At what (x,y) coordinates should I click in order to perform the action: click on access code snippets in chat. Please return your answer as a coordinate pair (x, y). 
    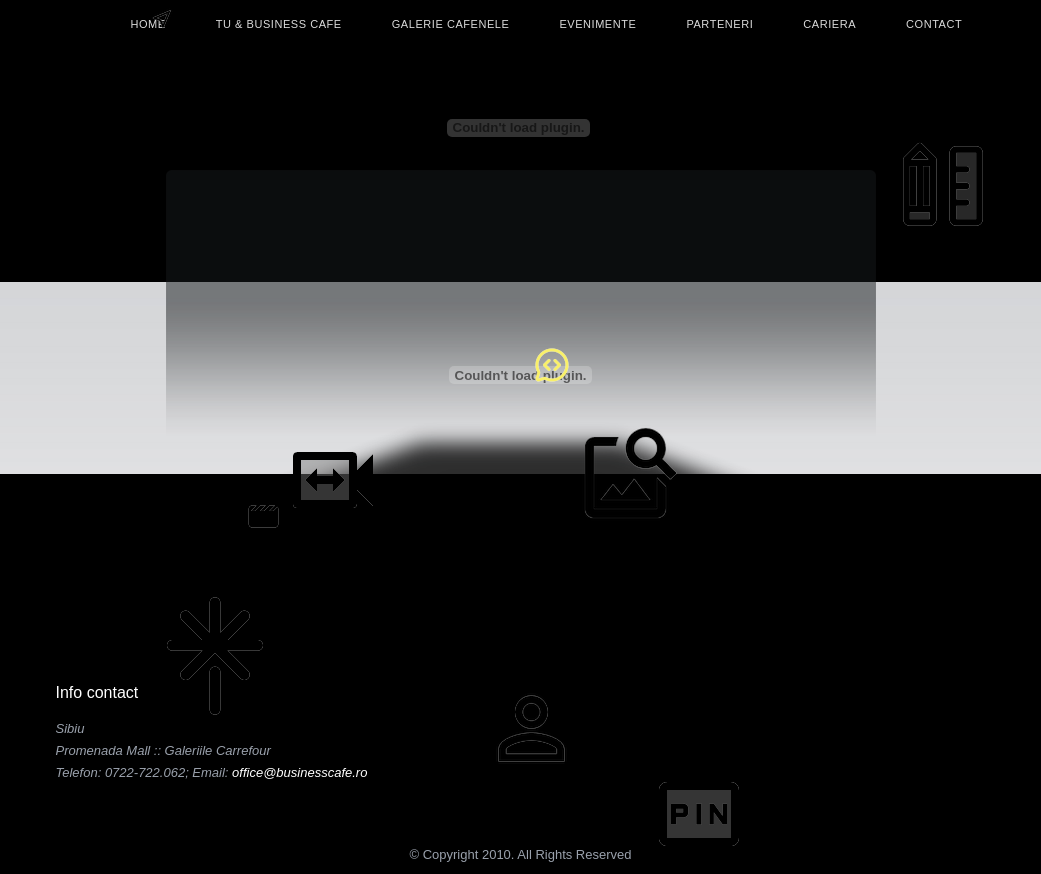
    Looking at the image, I should click on (552, 365).